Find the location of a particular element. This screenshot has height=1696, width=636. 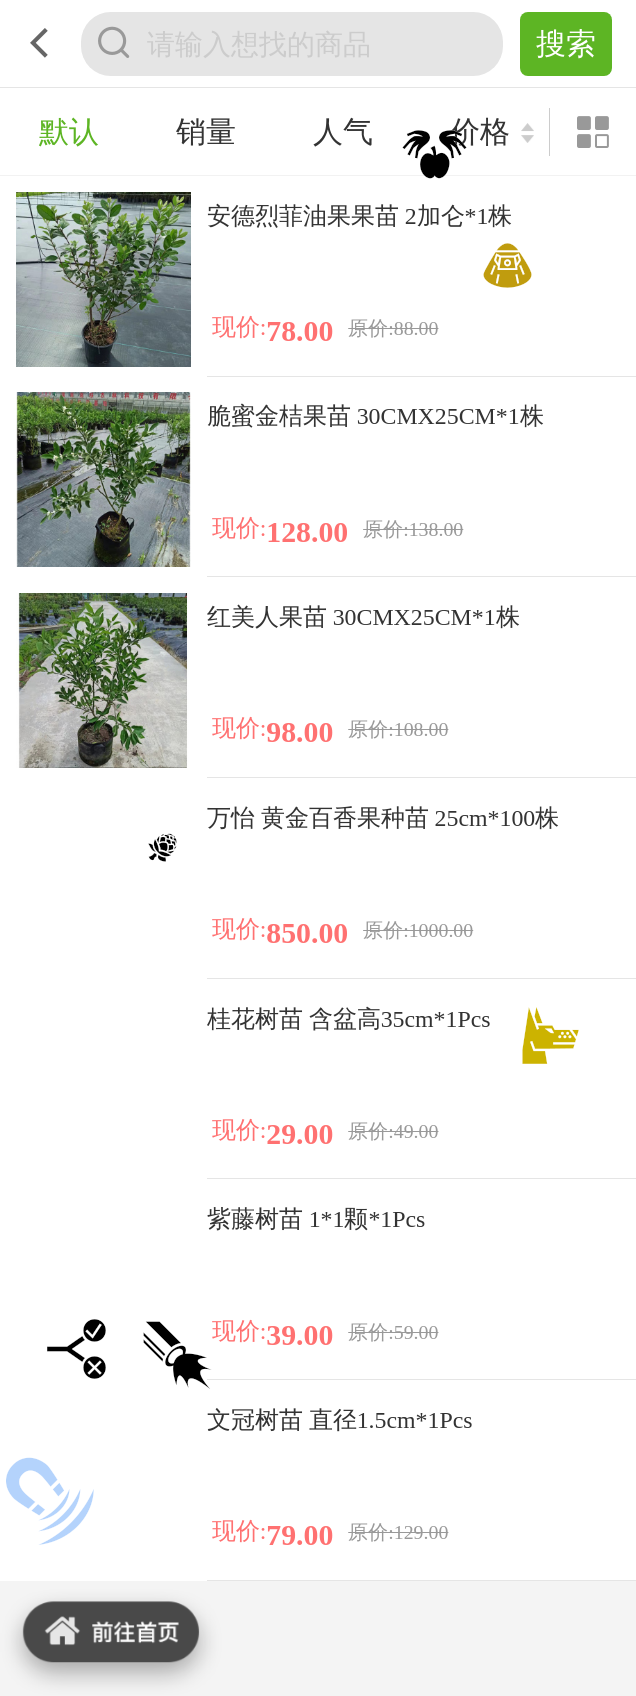

view space mission or spacecraft content is located at coordinates (507, 265).